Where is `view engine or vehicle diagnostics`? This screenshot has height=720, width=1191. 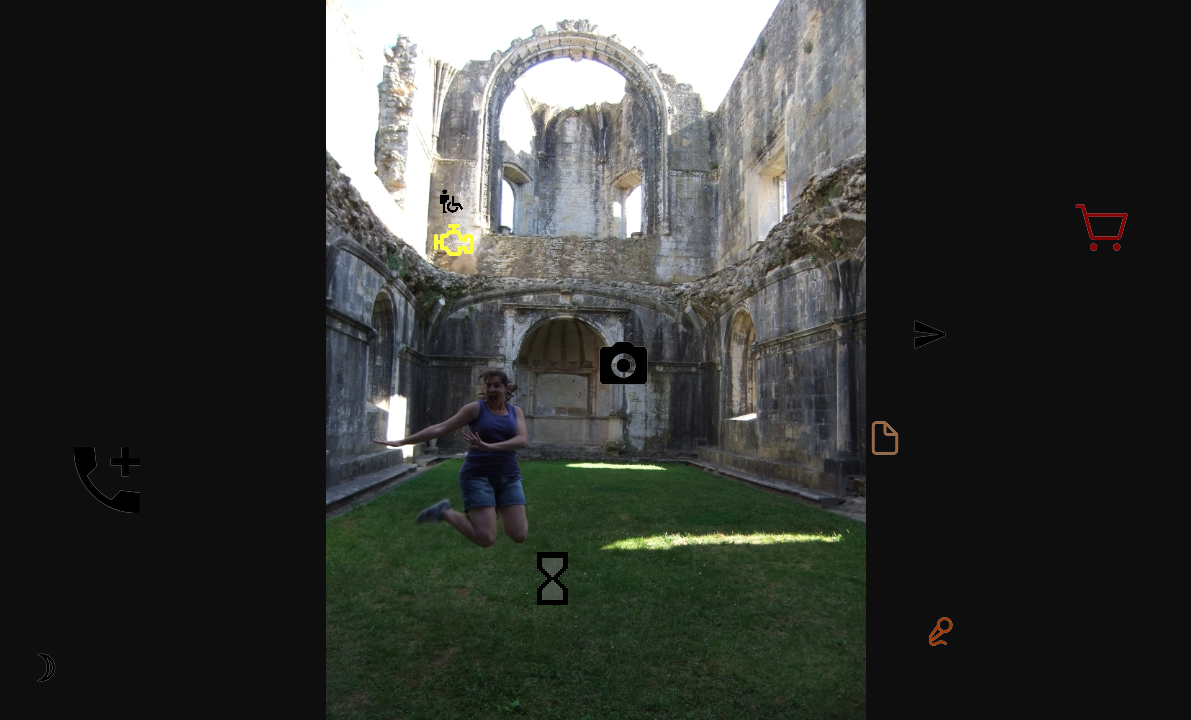 view engine or vehicle diagnostics is located at coordinates (454, 240).